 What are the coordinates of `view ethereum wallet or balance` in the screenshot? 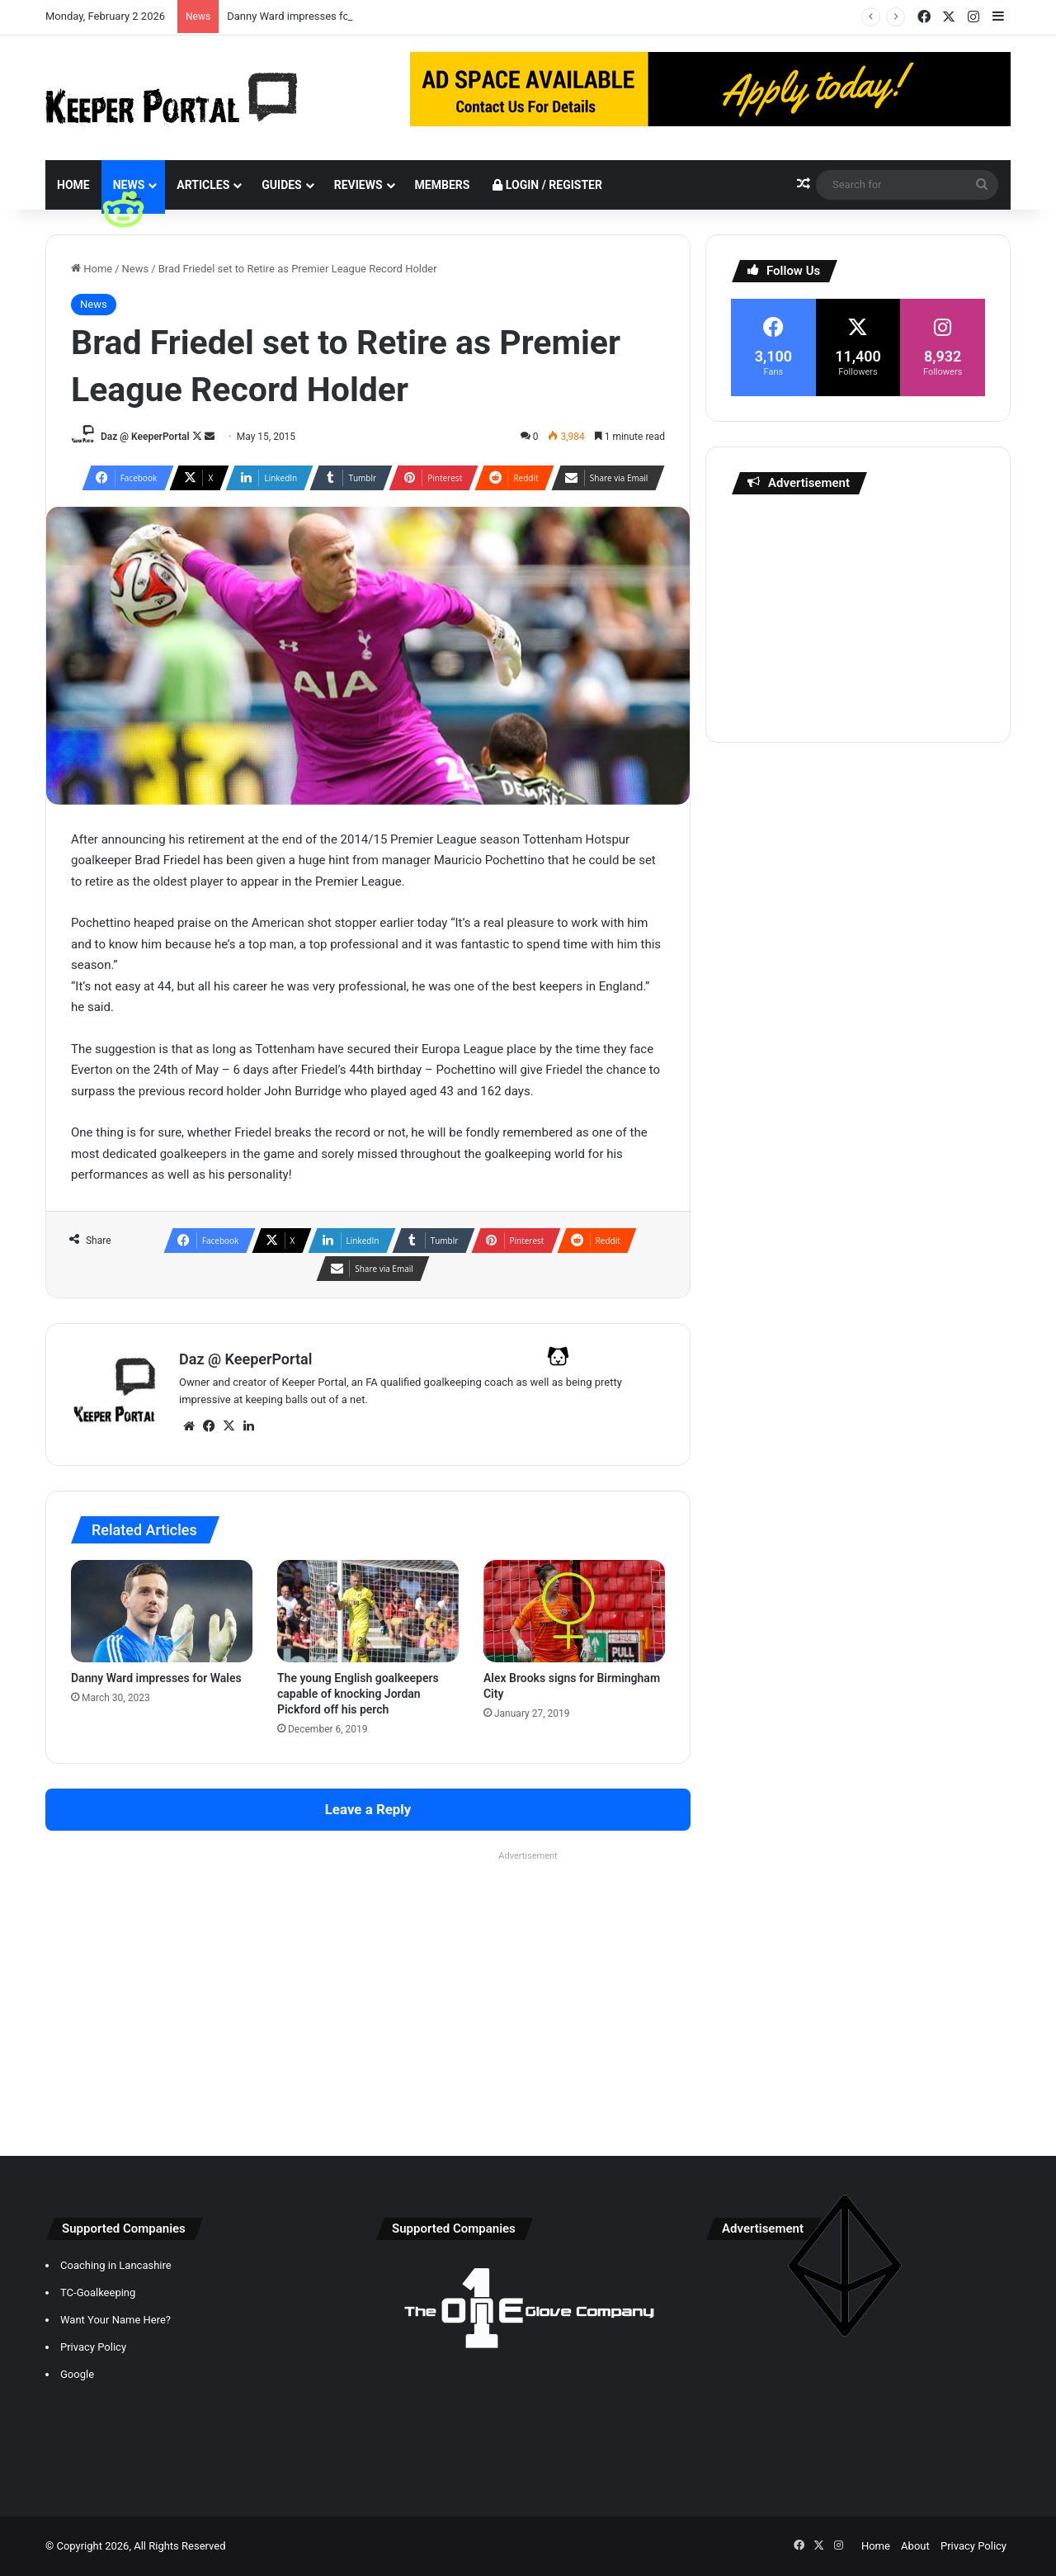 It's located at (845, 2266).